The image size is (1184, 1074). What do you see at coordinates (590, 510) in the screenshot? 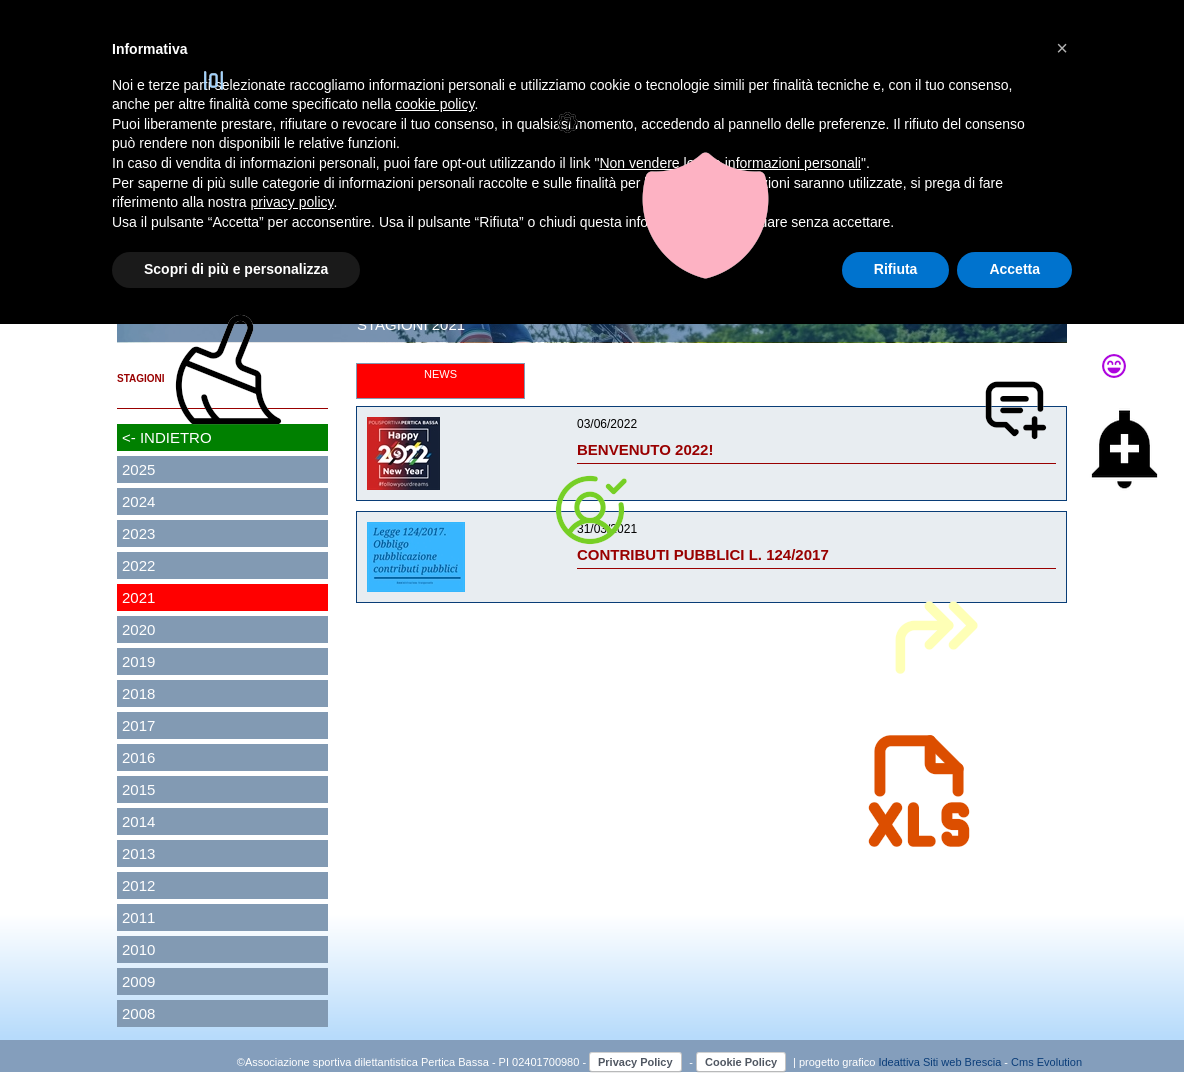
I see `verified user profile` at bounding box center [590, 510].